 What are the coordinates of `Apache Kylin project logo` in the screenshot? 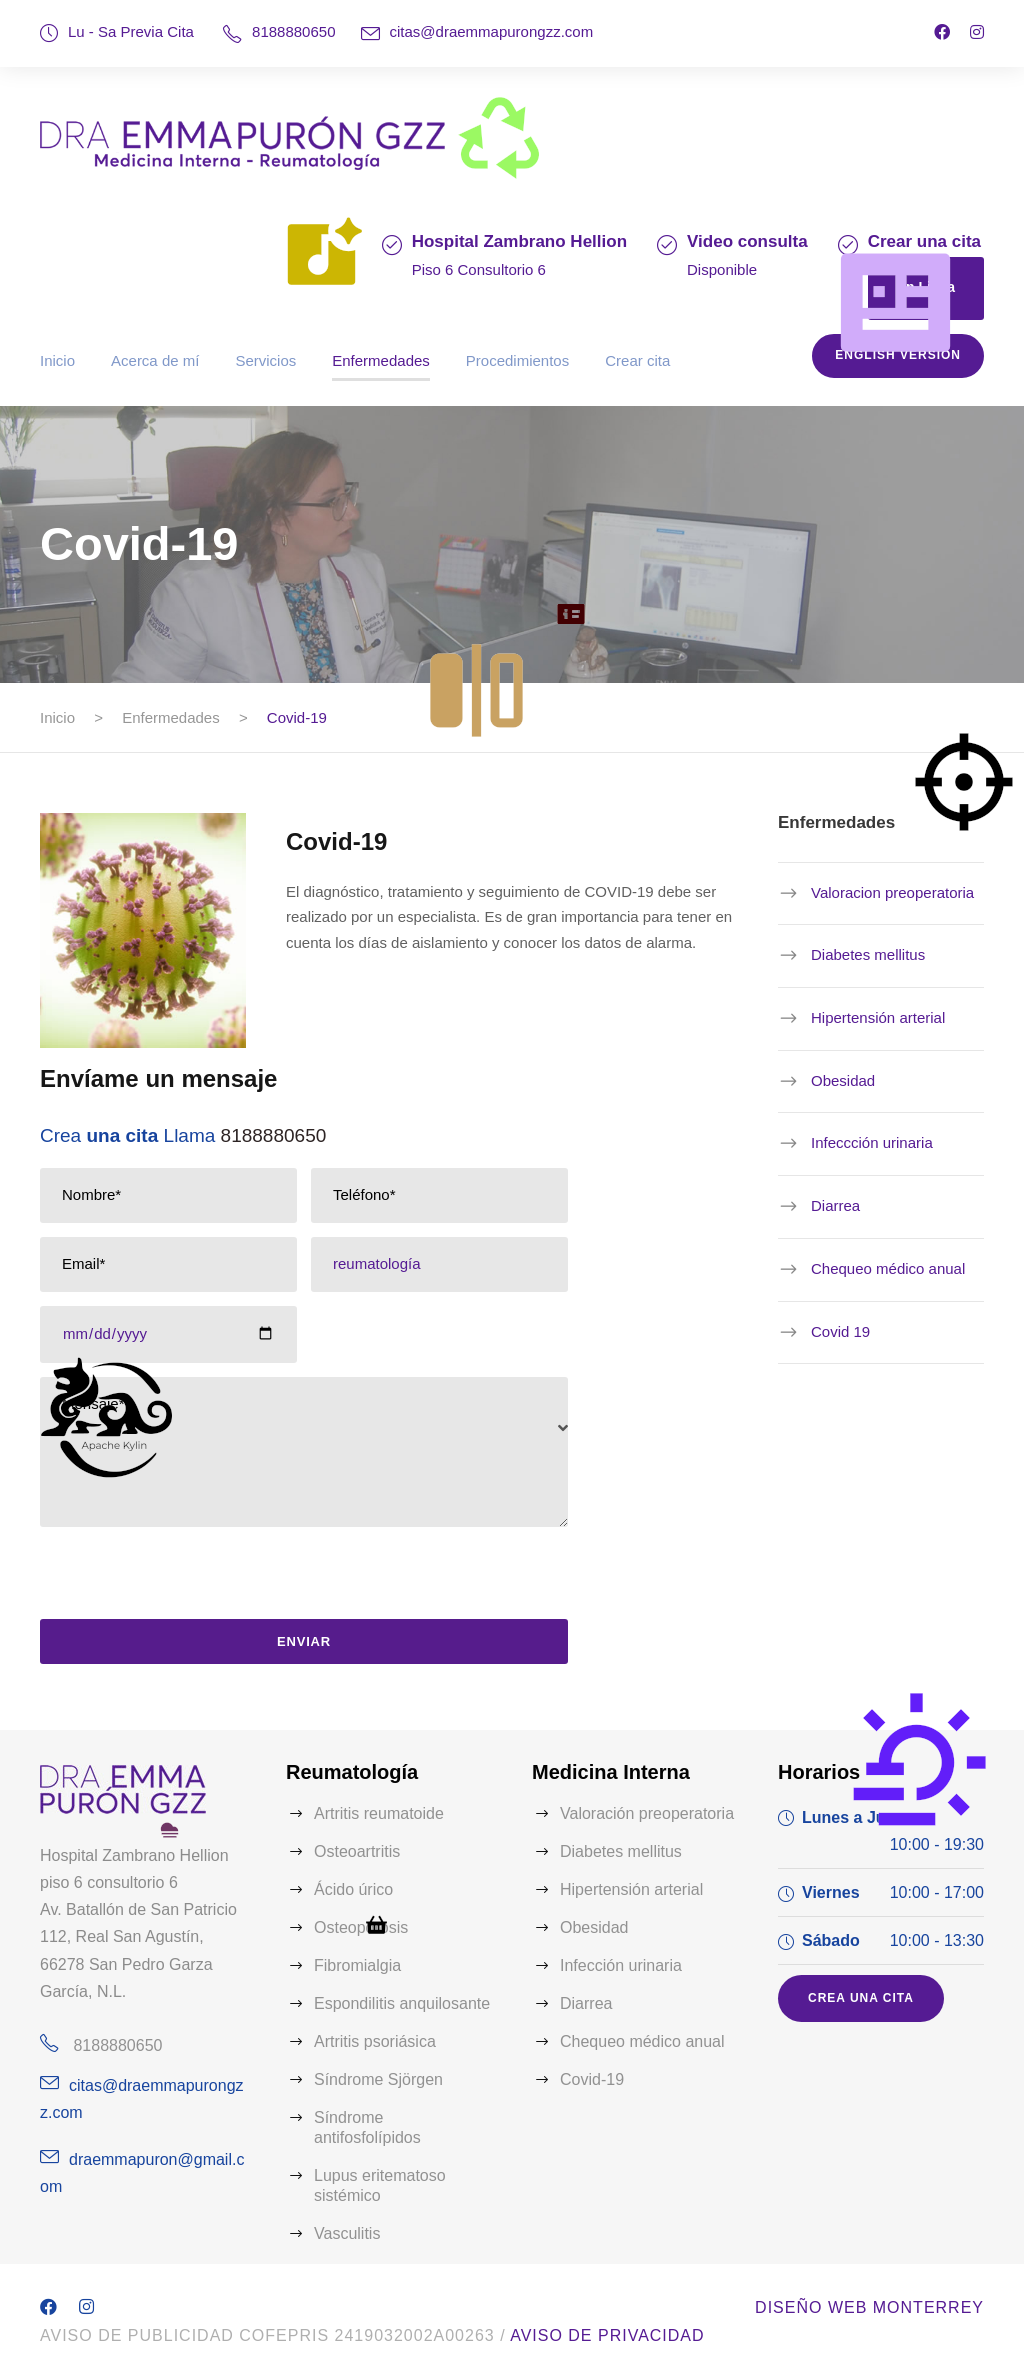 It's located at (106, 1417).